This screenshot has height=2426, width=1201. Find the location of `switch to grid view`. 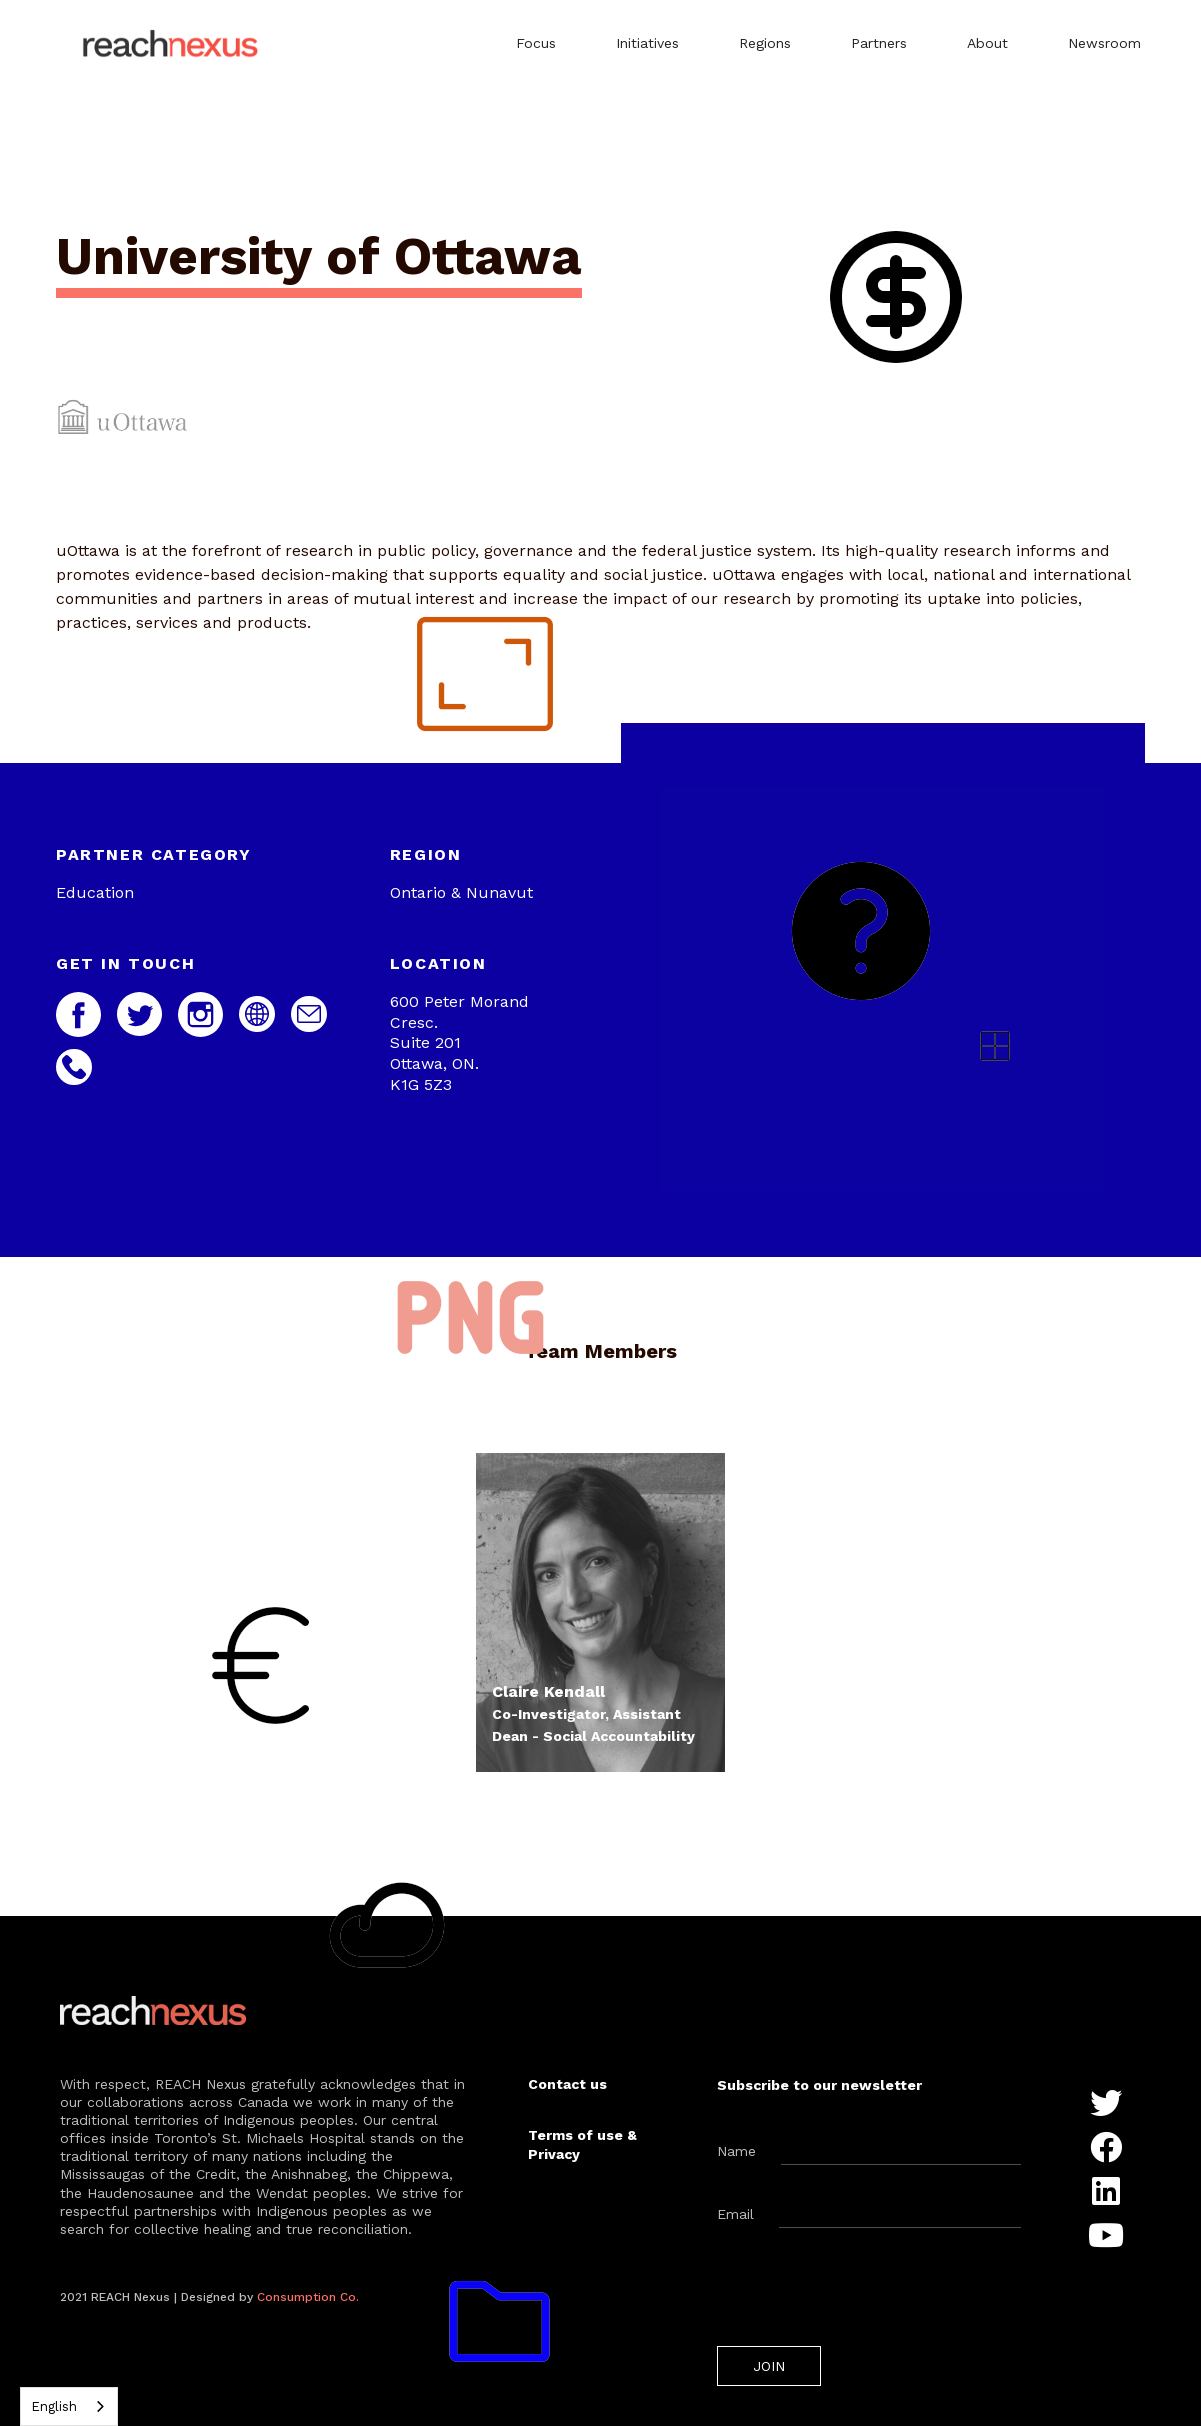

switch to grid view is located at coordinates (995, 1046).